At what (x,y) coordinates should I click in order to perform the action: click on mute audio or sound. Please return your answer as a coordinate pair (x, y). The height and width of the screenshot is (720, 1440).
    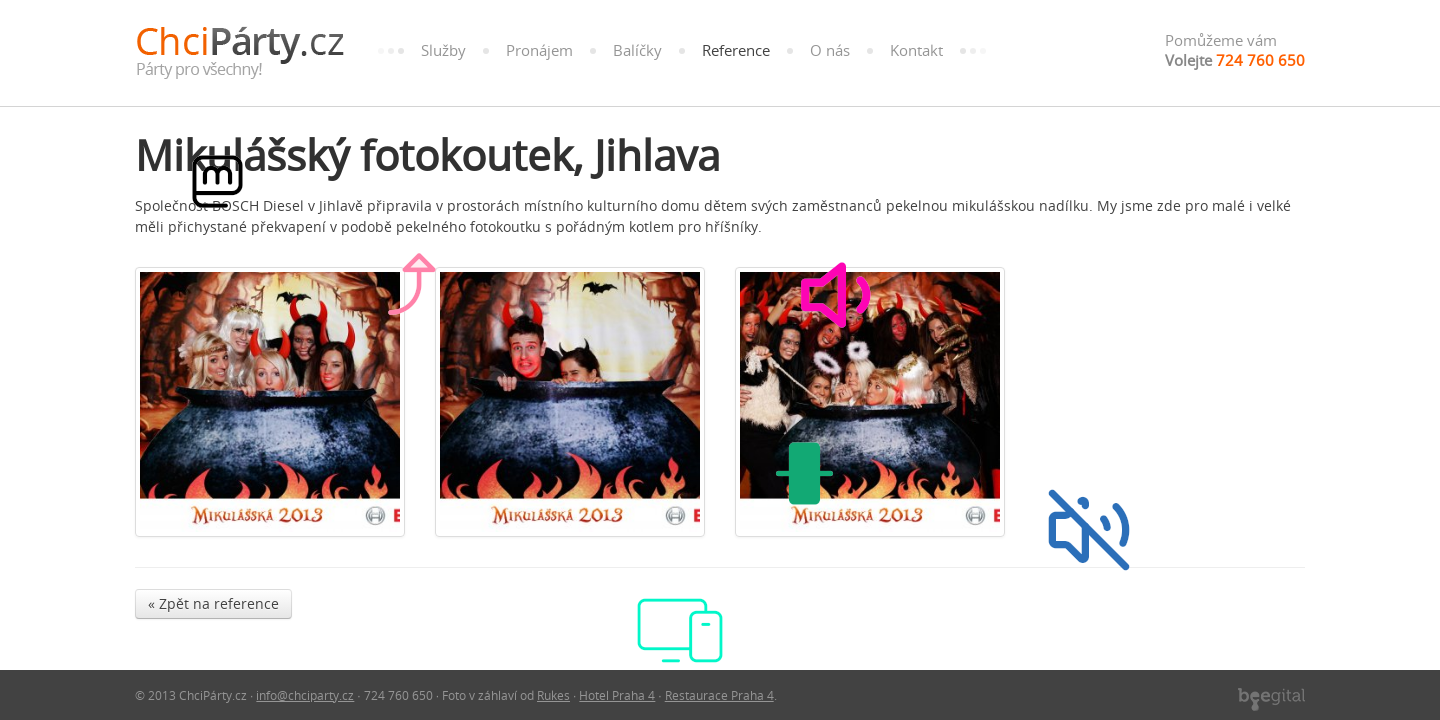
    Looking at the image, I should click on (1089, 530).